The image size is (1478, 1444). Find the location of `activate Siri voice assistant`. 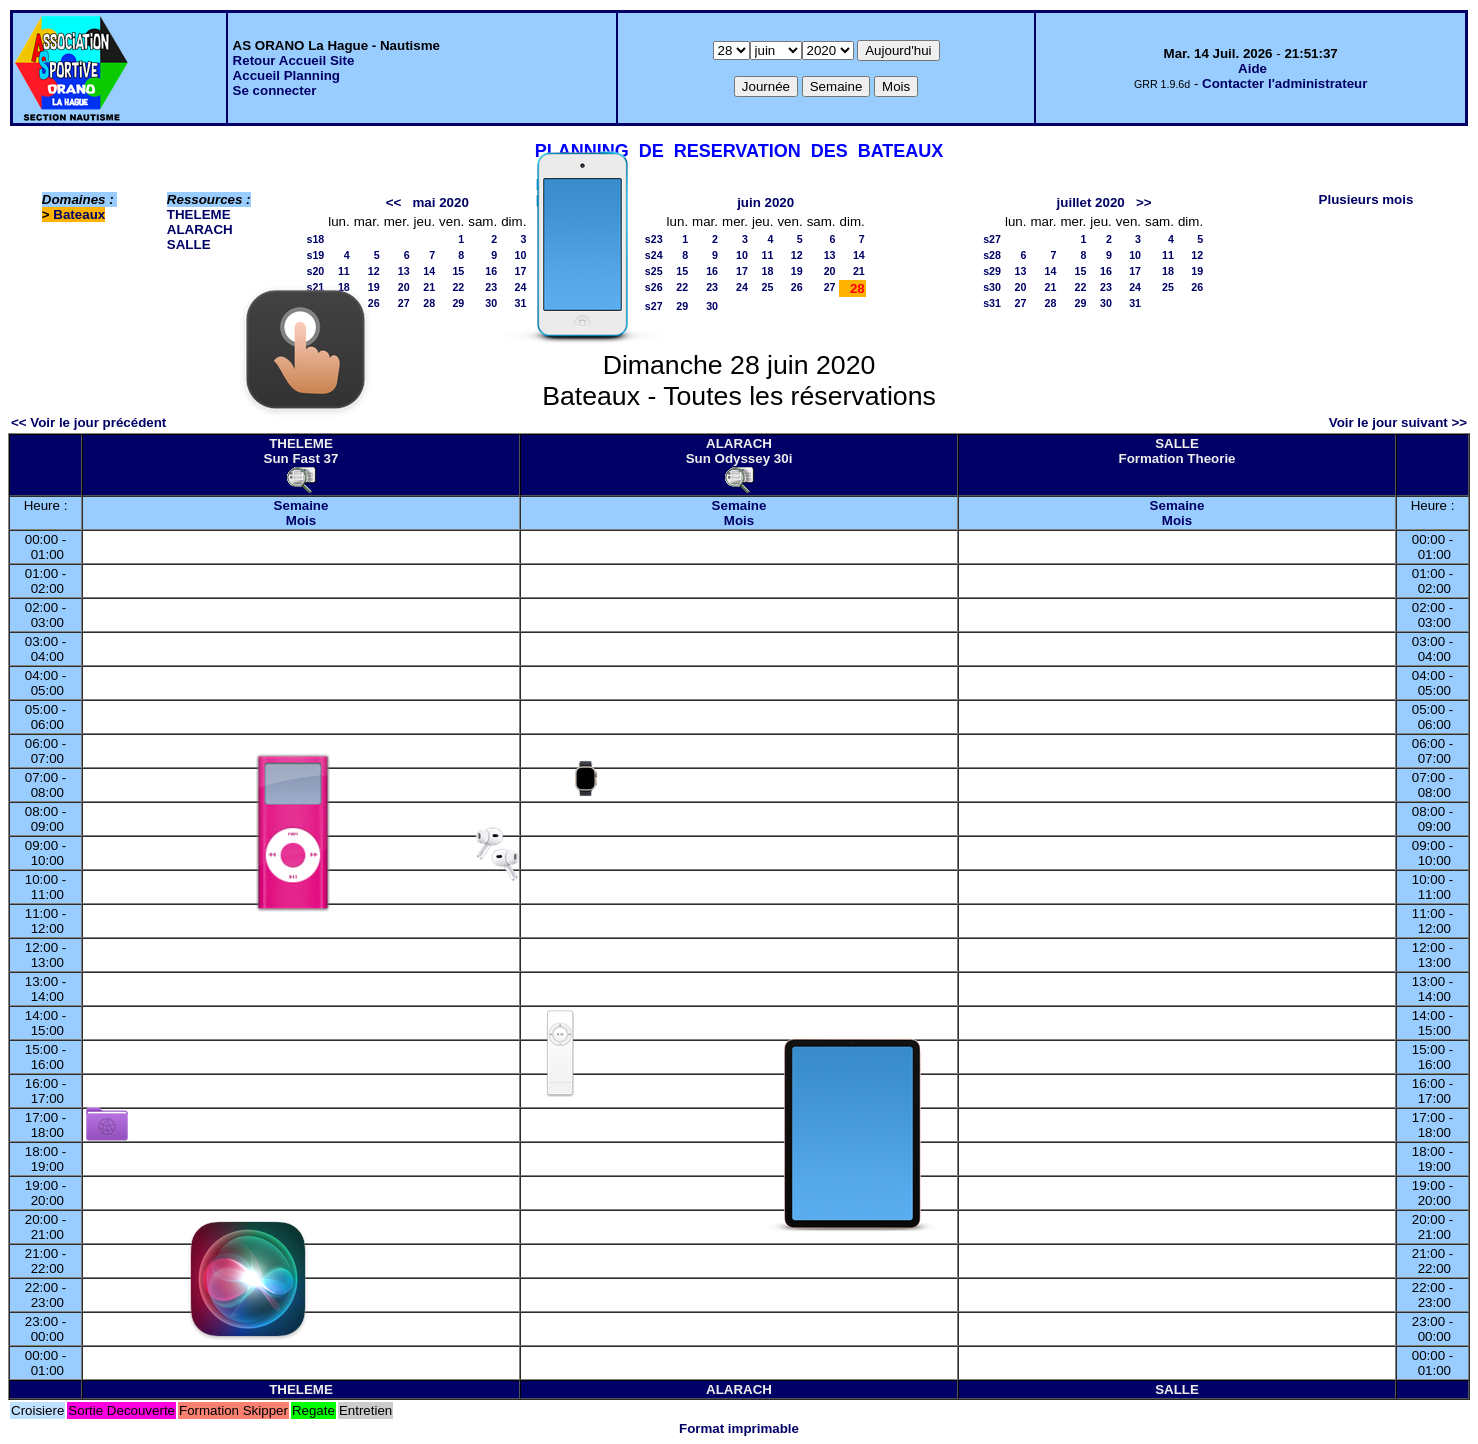

activate Siri voice assistant is located at coordinates (248, 1279).